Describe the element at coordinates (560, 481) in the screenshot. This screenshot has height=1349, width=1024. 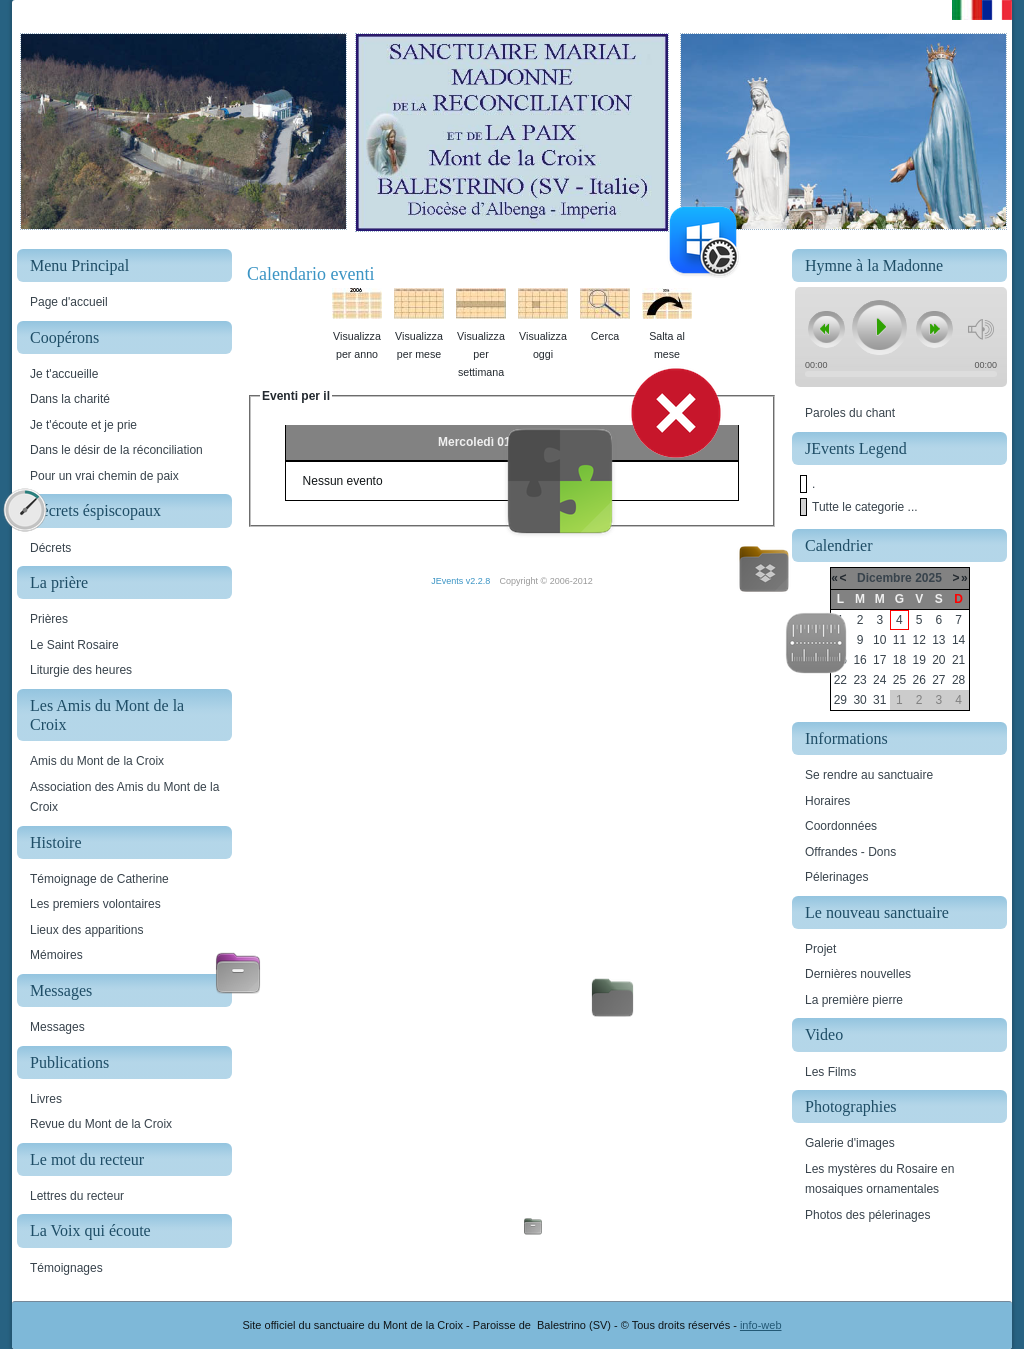
I see `open the extensions manager` at that location.